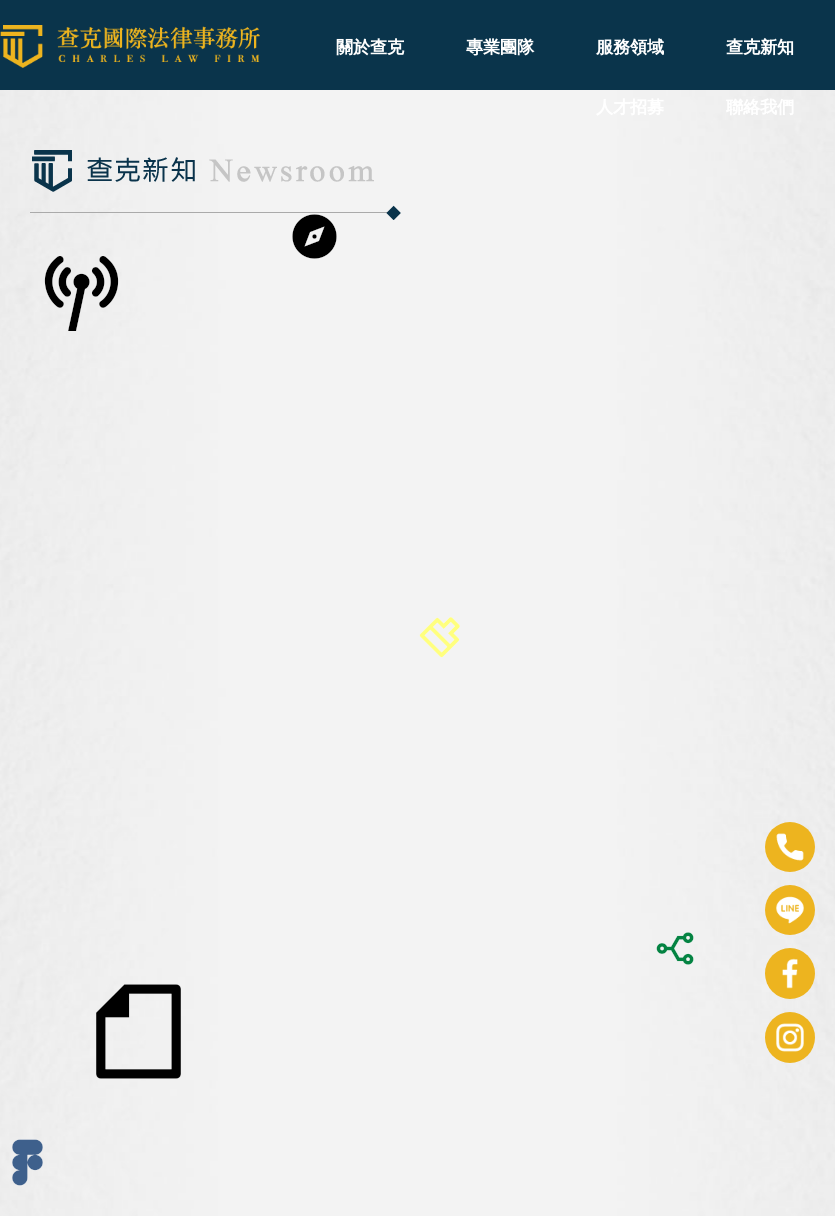 This screenshot has width=835, height=1216. Describe the element at coordinates (314, 236) in the screenshot. I see `open compass or navigation app` at that location.